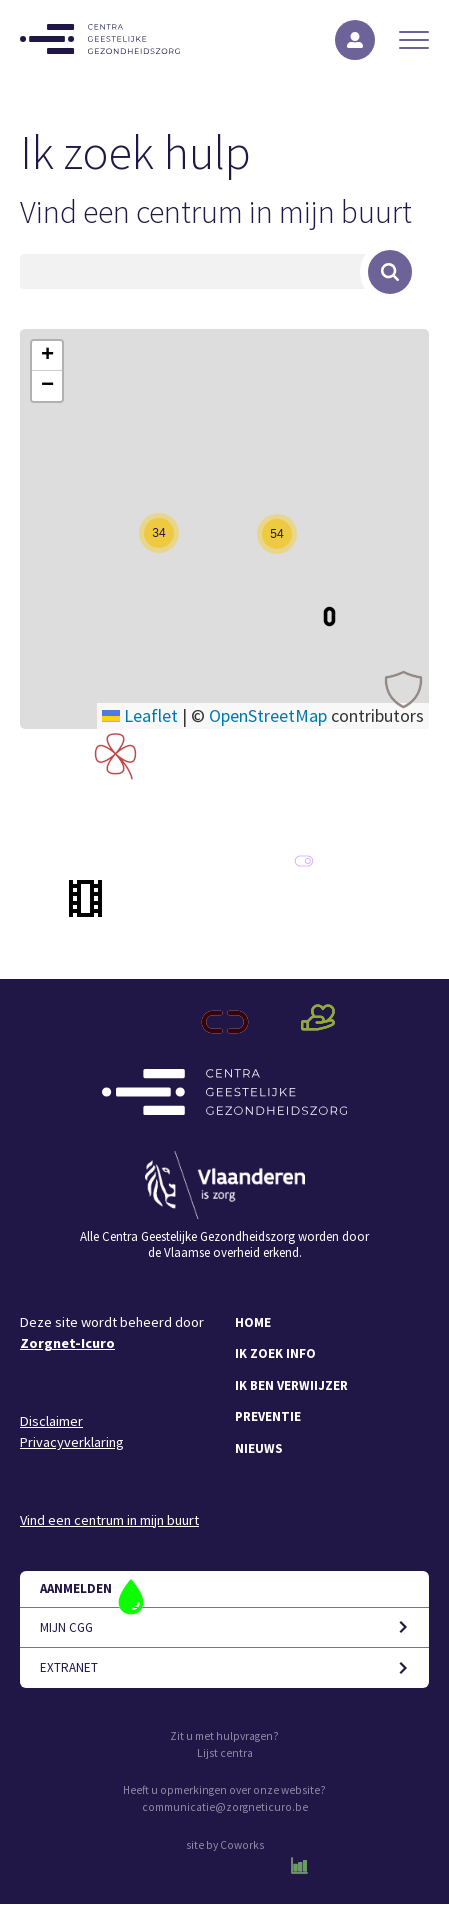 The image size is (449, 1905). What do you see at coordinates (299, 1865) in the screenshot?
I see `view analytics or statistics` at bounding box center [299, 1865].